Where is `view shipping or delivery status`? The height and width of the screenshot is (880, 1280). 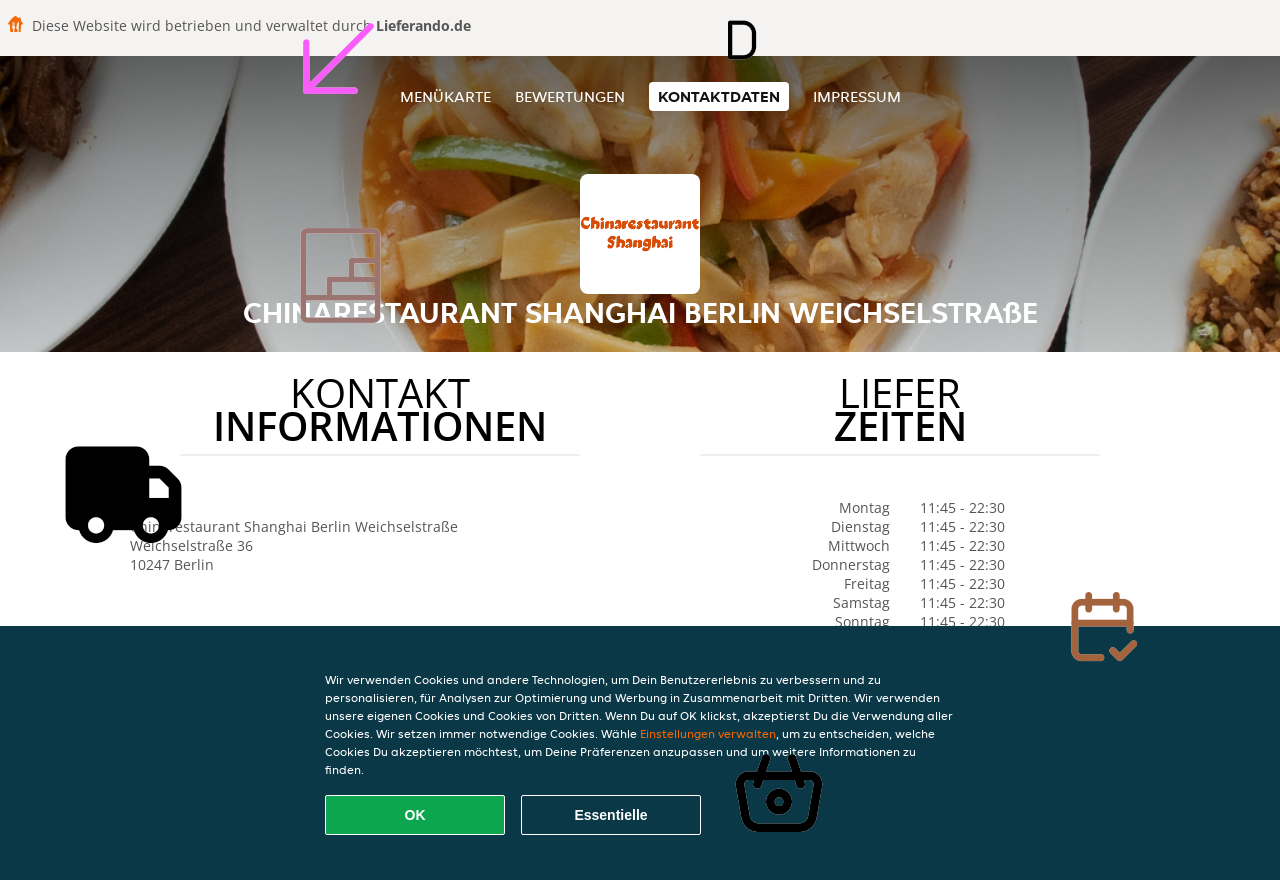
view shipping or delivery status is located at coordinates (123, 491).